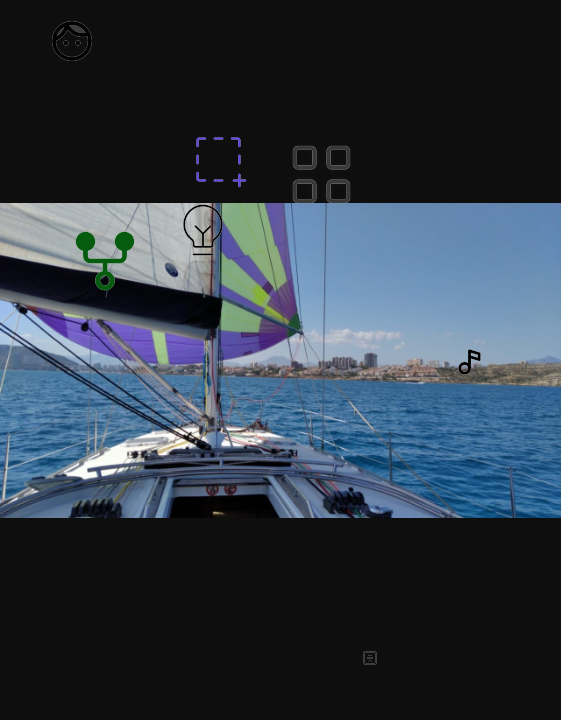  Describe the element at coordinates (218, 159) in the screenshot. I see `add to current selection` at that location.